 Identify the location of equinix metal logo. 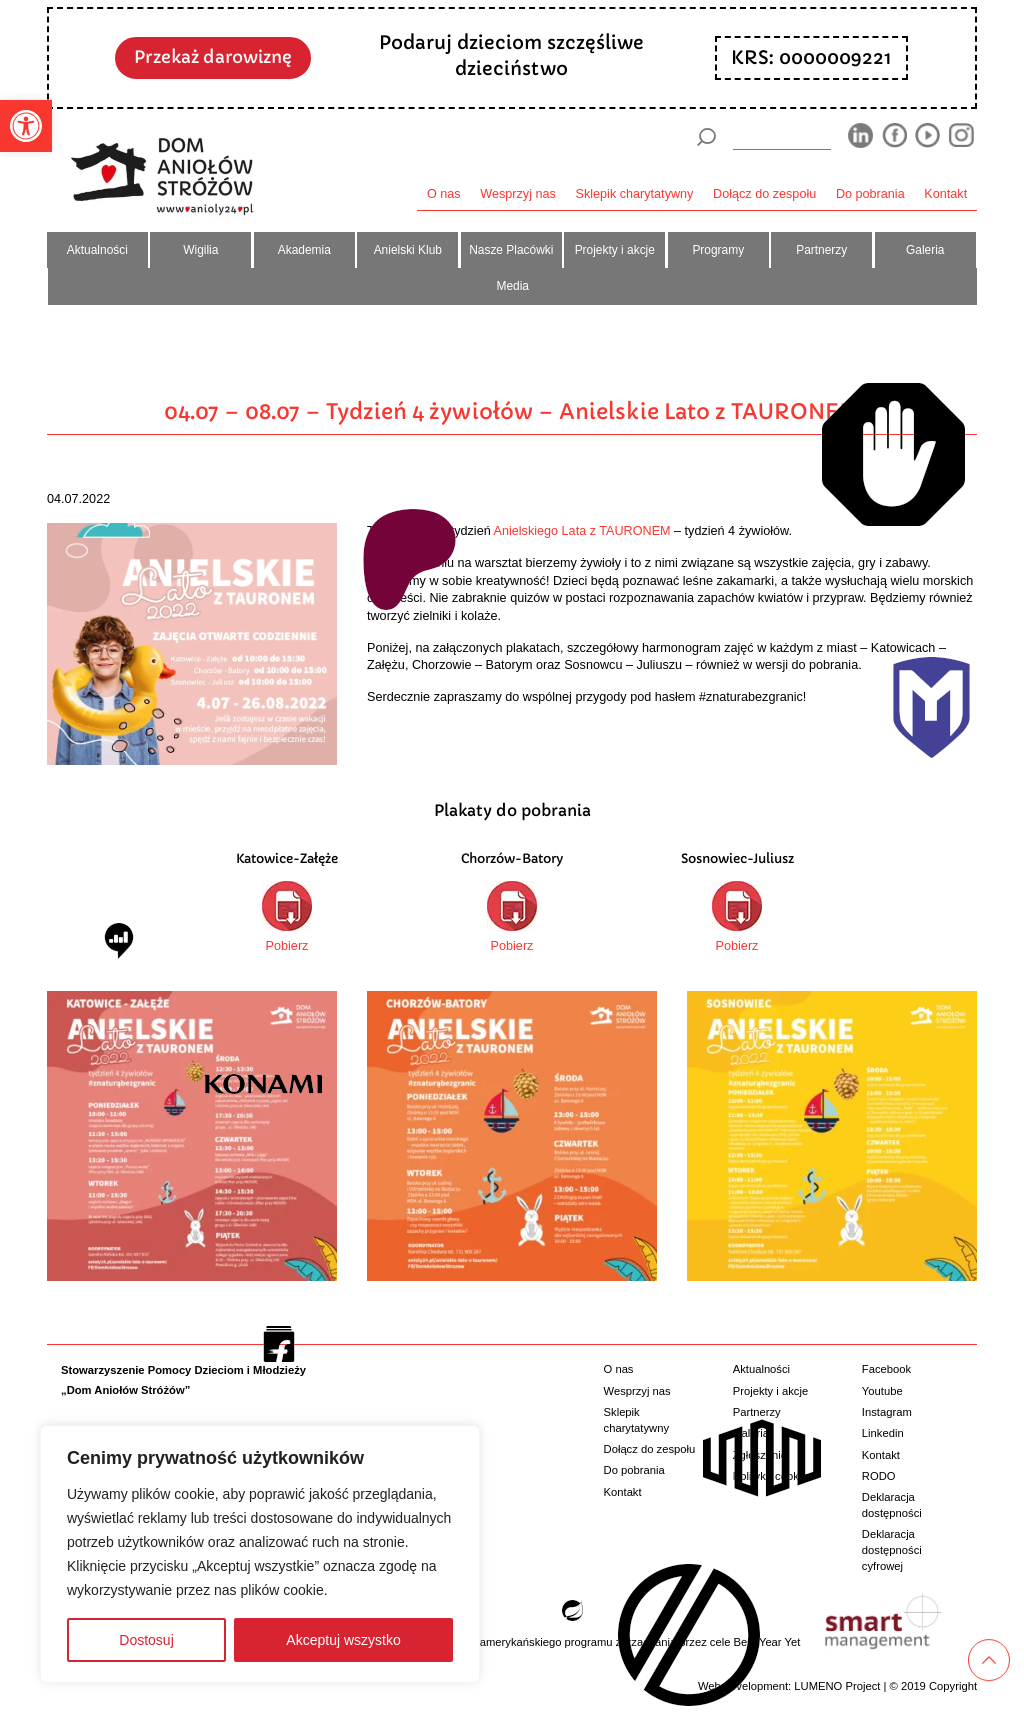
(762, 1458).